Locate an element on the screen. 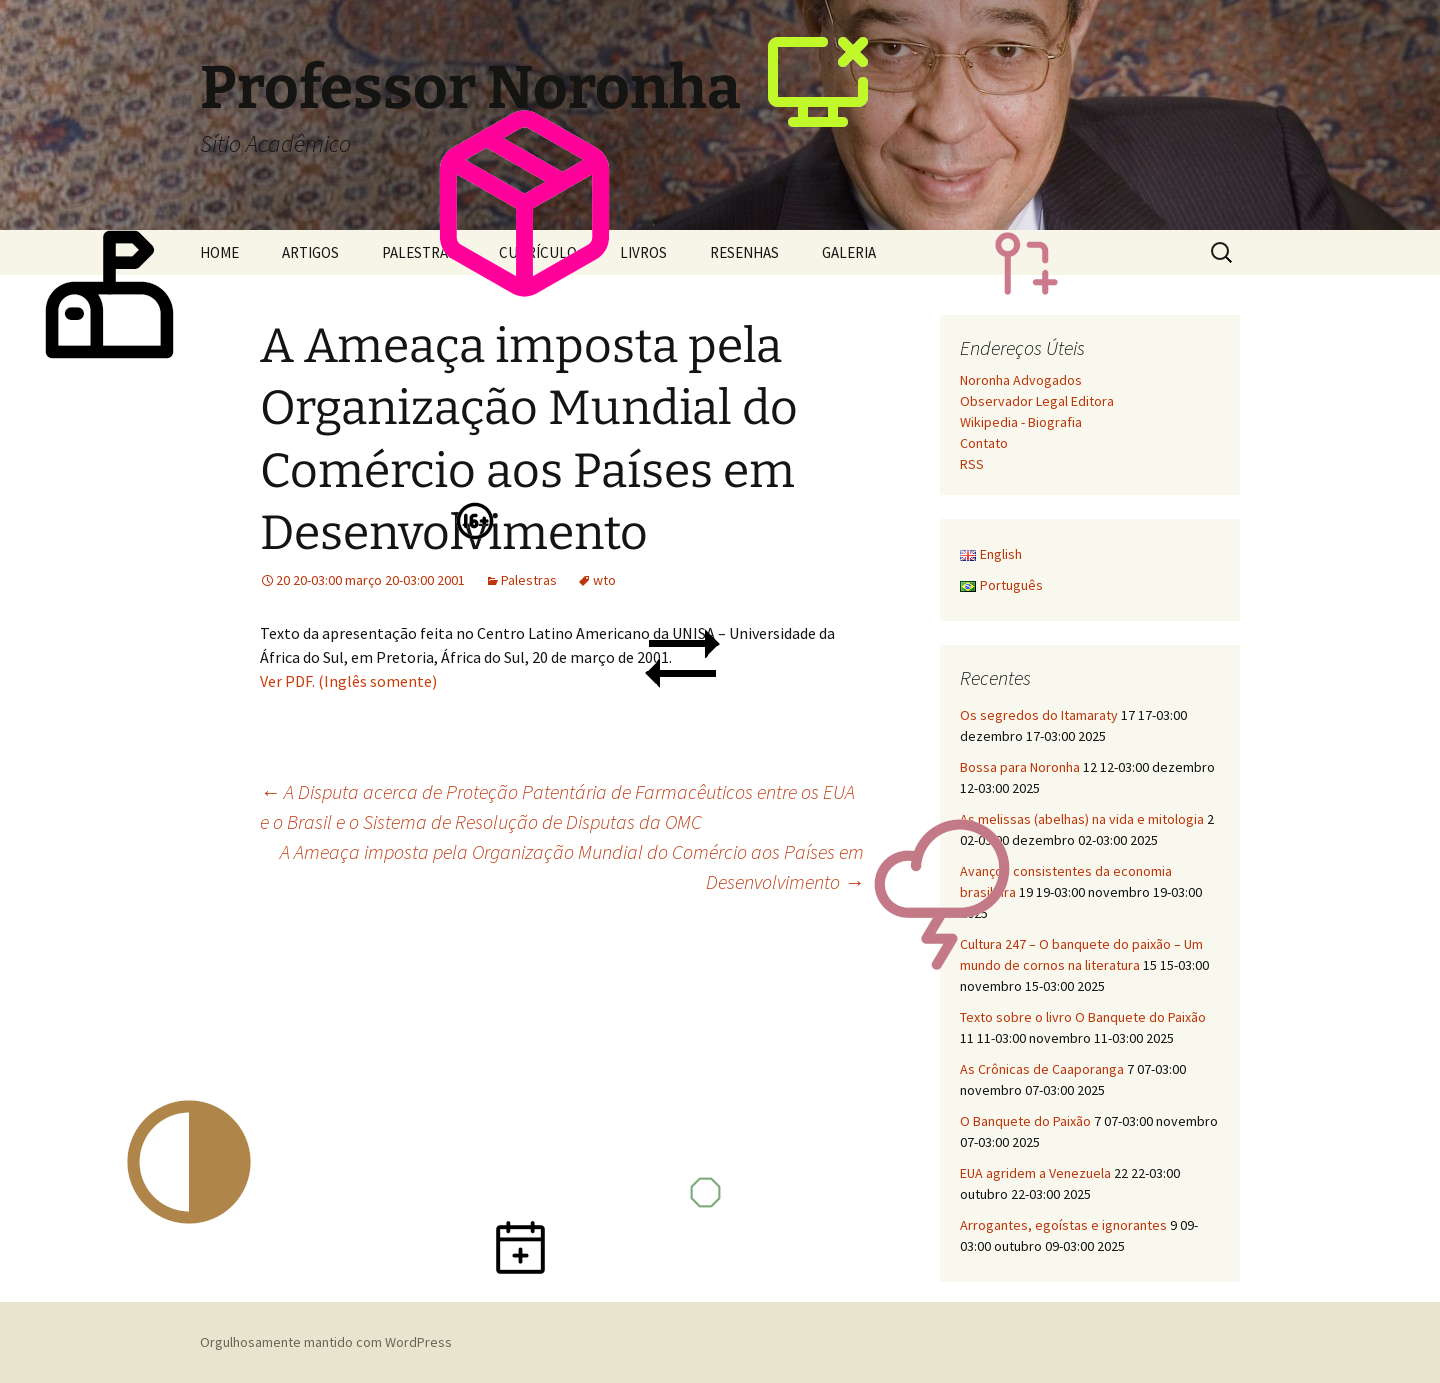  adjust display brightness to 50% is located at coordinates (189, 1162).